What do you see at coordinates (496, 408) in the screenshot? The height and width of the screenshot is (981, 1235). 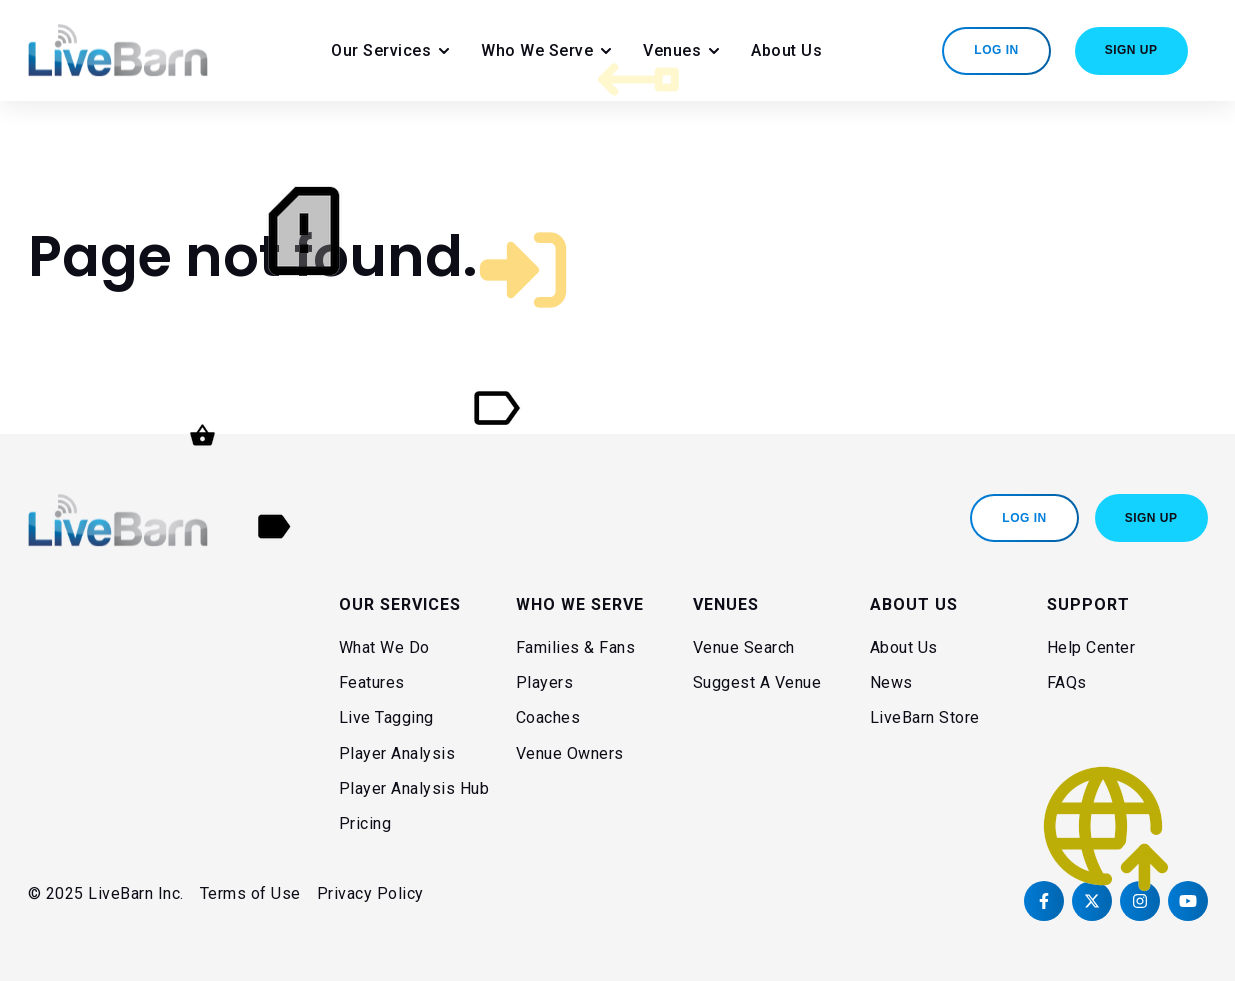 I see `add a label or tag to an item` at bounding box center [496, 408].